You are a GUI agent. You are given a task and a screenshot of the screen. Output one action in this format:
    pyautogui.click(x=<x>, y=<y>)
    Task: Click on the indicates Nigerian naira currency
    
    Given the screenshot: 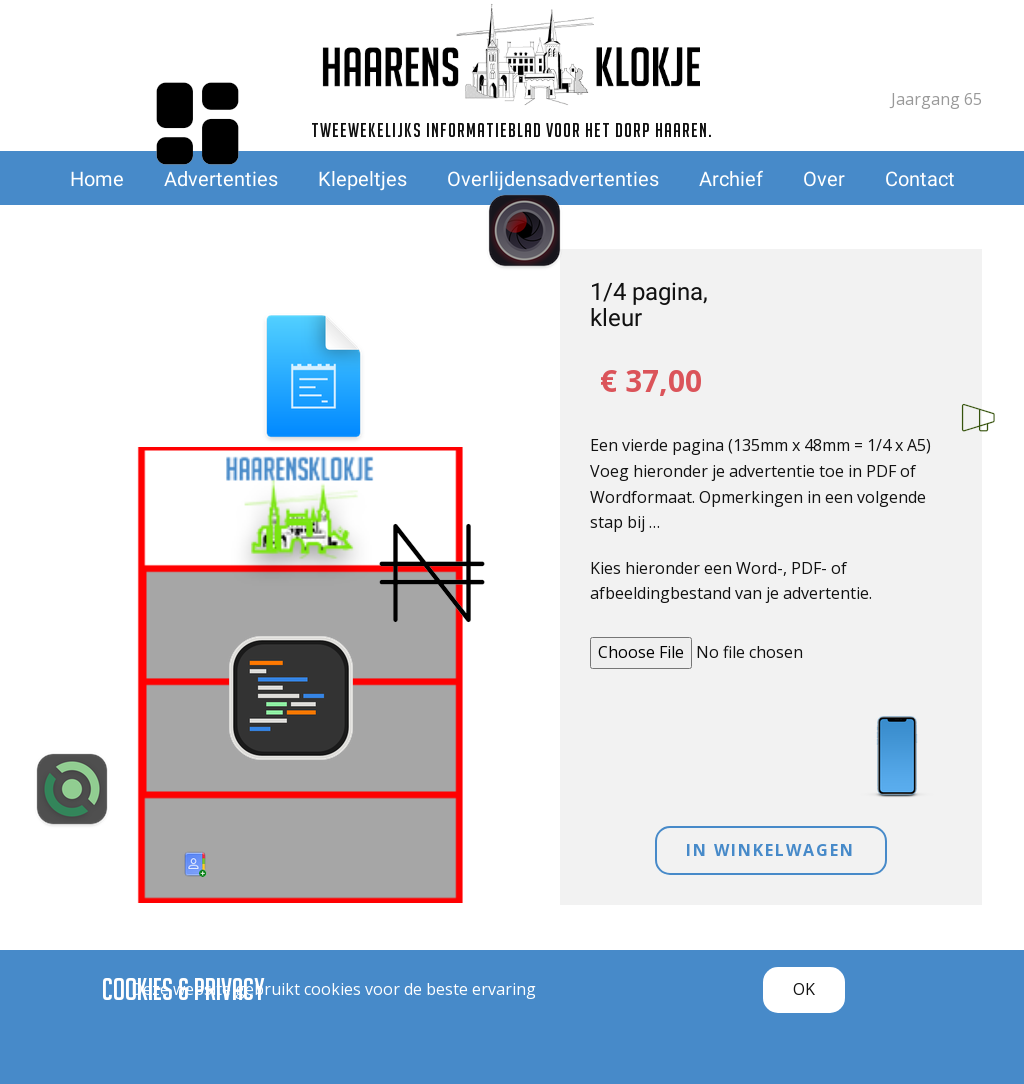 What is the action you would take?
    pyautogui.click(x=432, y=573)
    